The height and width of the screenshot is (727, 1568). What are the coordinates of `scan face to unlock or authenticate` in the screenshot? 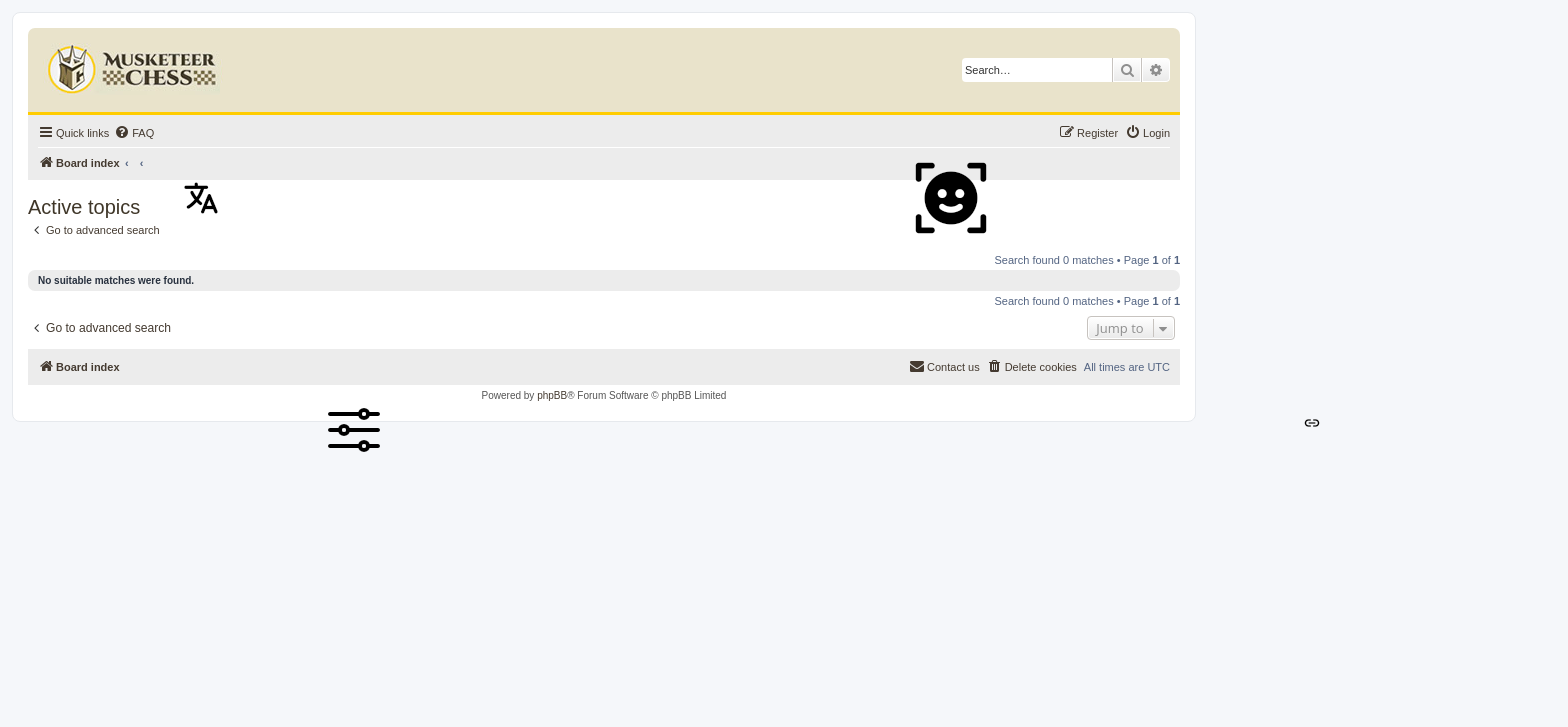 It's located at (951, 198).